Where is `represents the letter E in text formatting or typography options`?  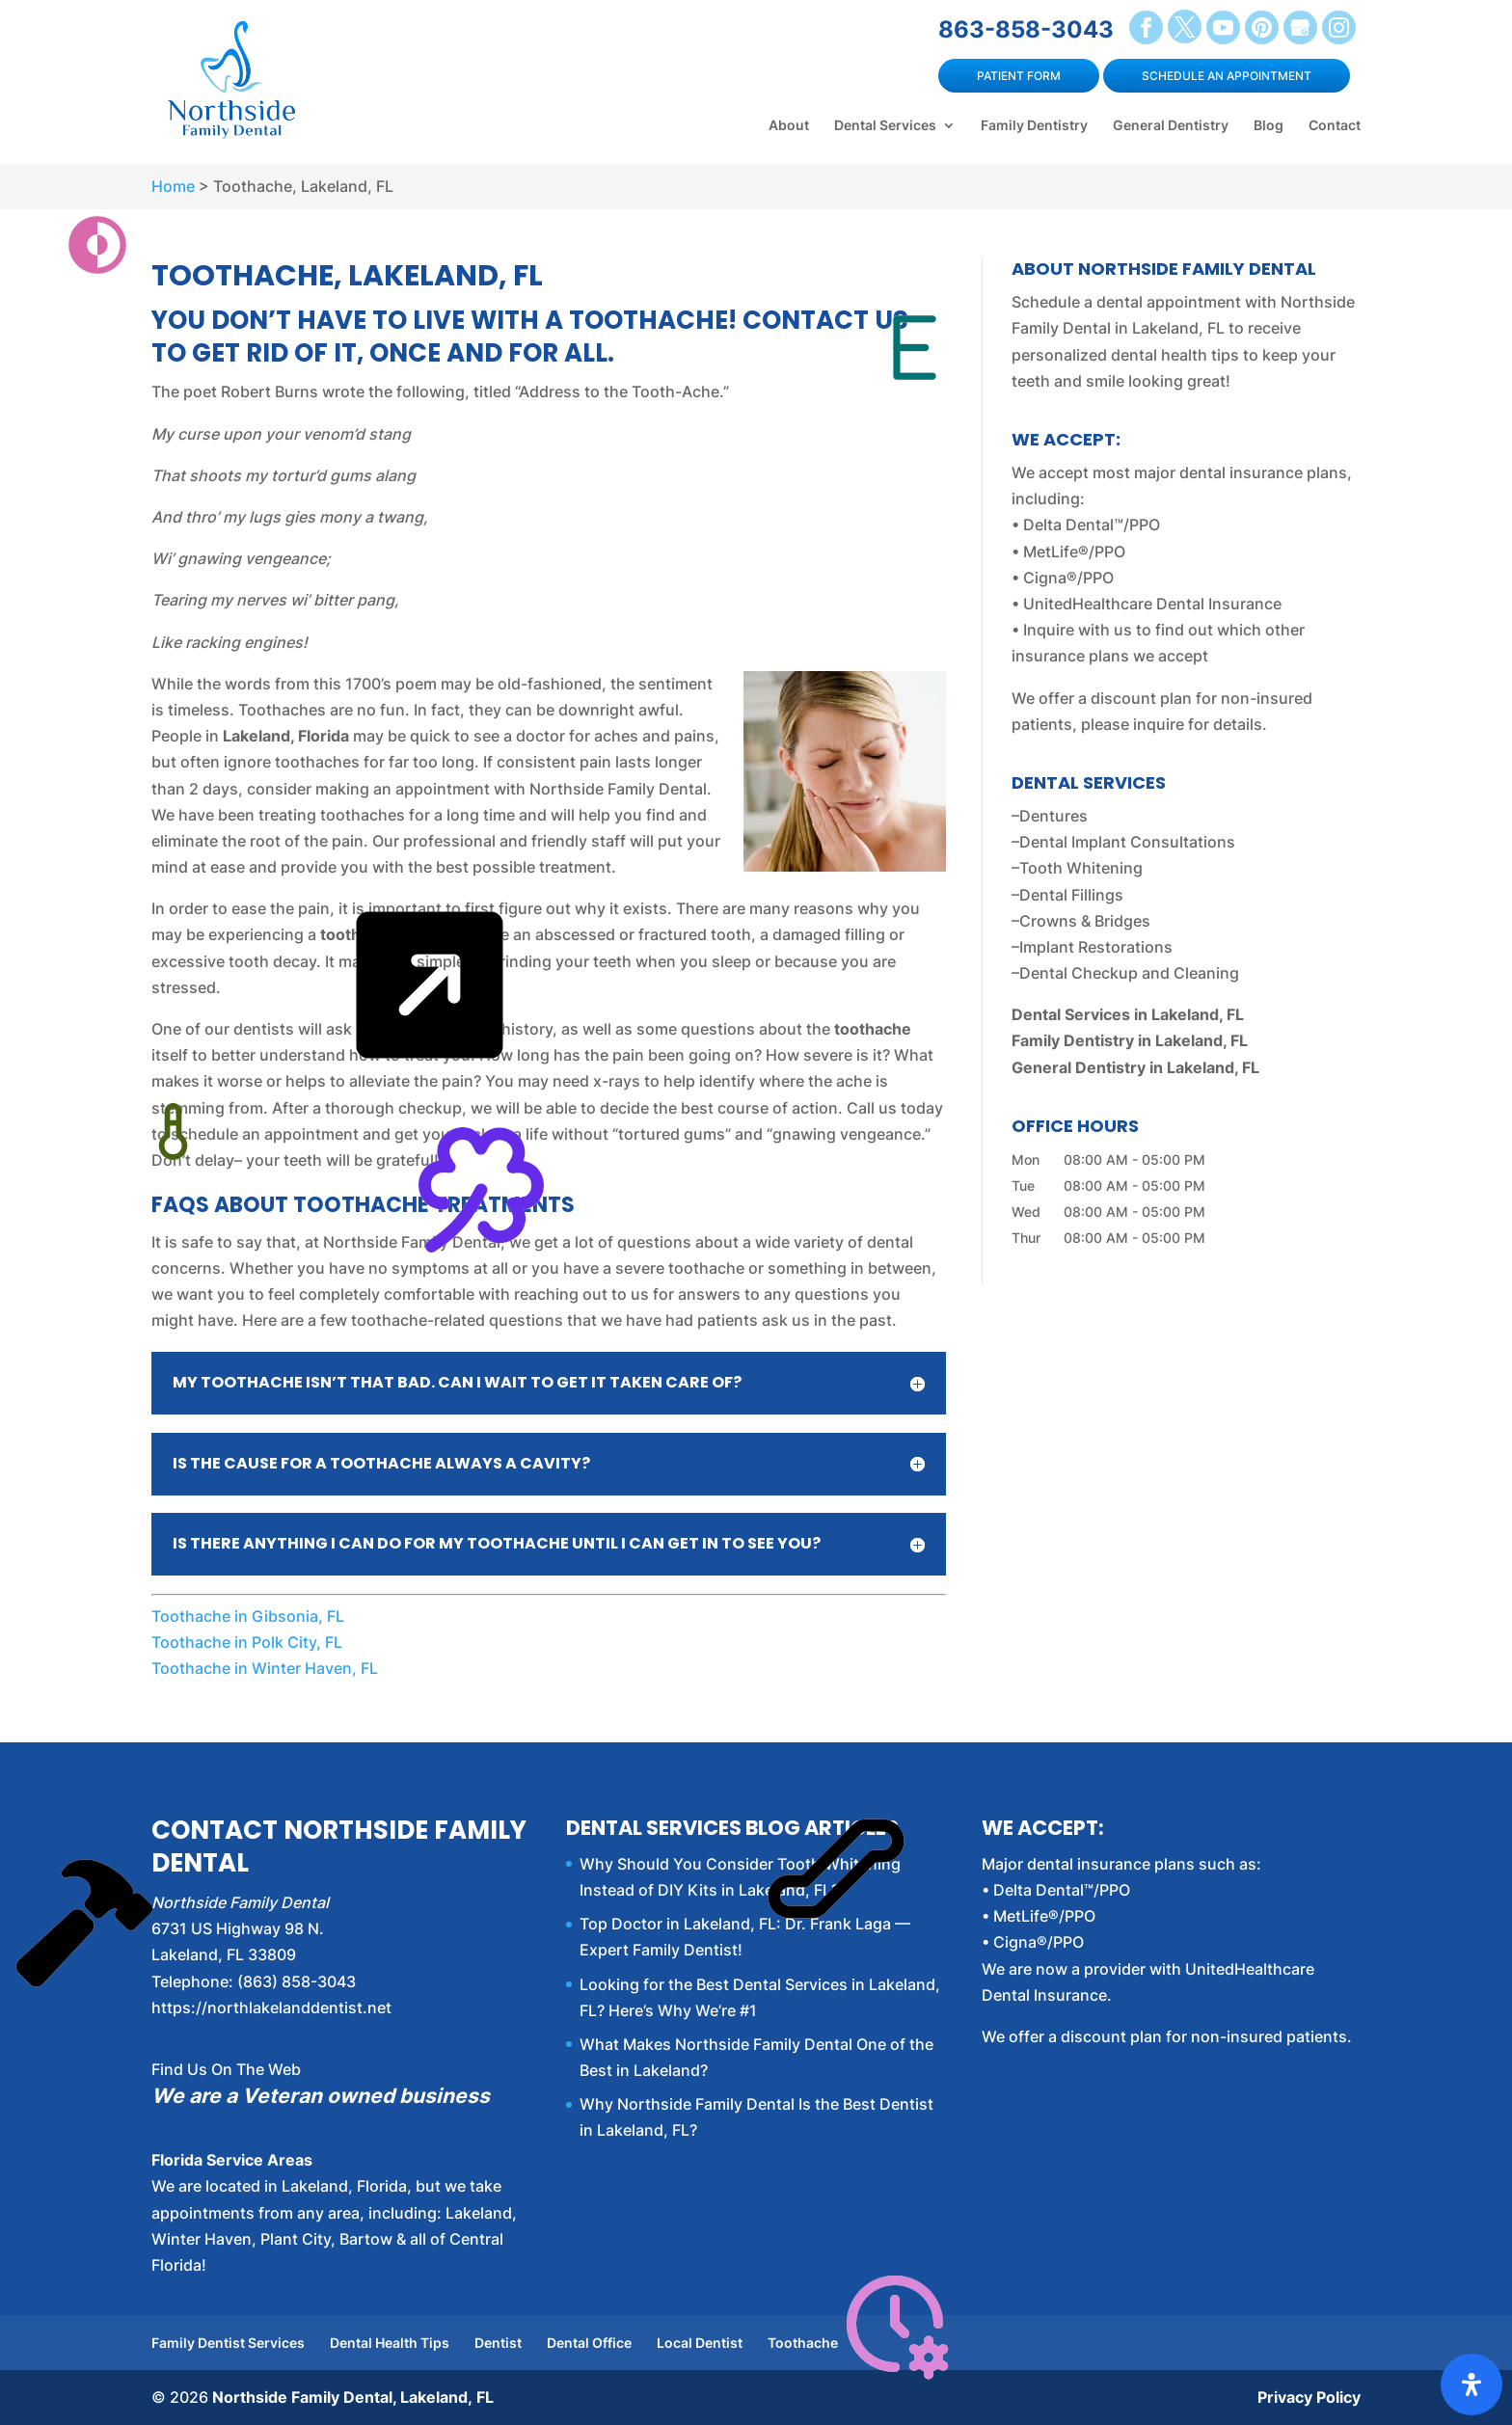 represents the letter E in text formatting or typography options is located at coordinates (914, 347).